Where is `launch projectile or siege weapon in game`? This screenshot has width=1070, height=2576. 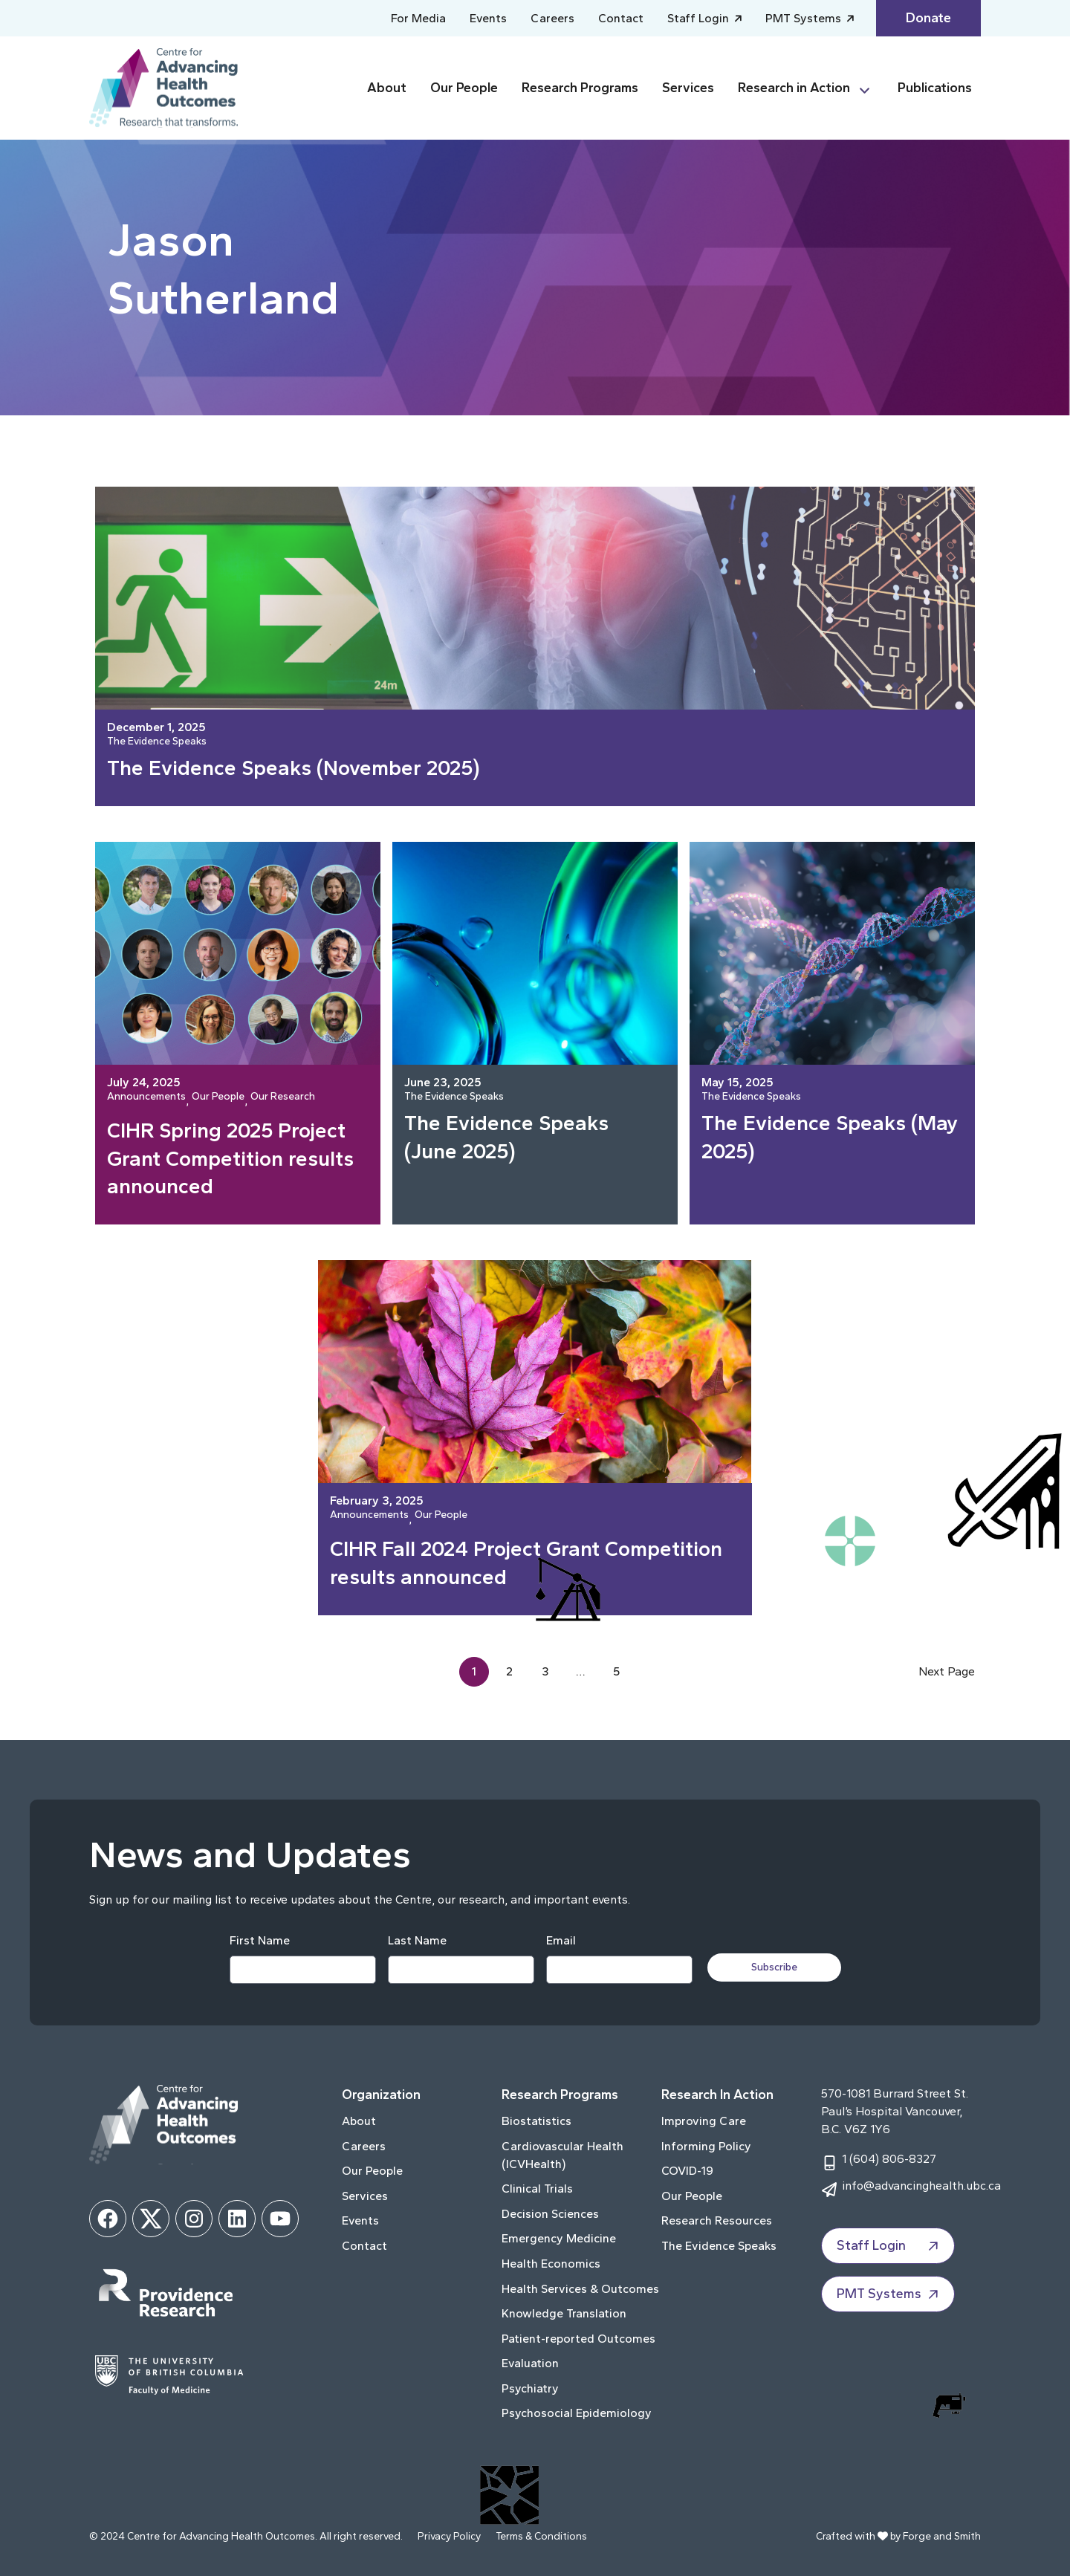 launch projectile or siege weapon in game is located at coordinates (568, 1586).